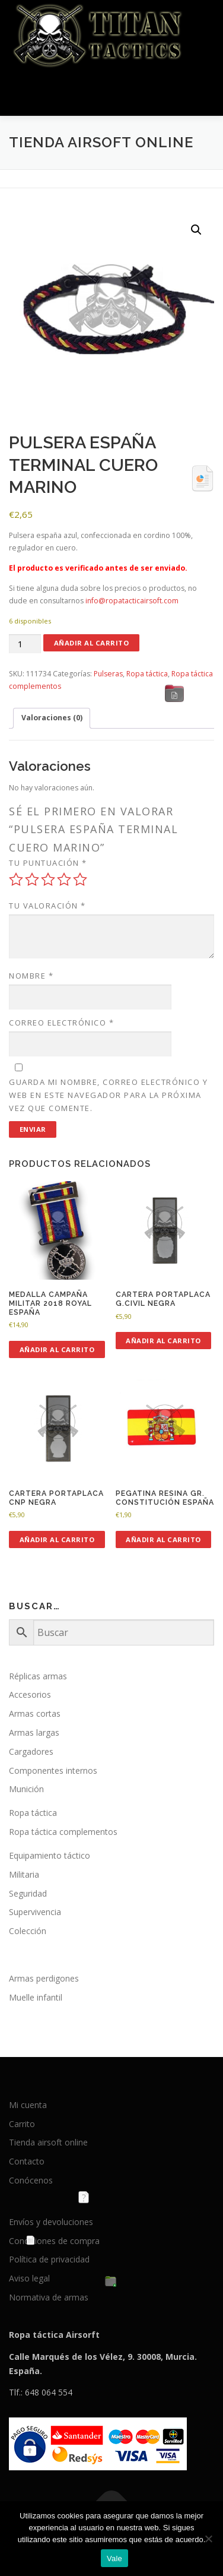  I want to click on a configuration file associated with wine (windows compatibility layer), so click(30, 2240).